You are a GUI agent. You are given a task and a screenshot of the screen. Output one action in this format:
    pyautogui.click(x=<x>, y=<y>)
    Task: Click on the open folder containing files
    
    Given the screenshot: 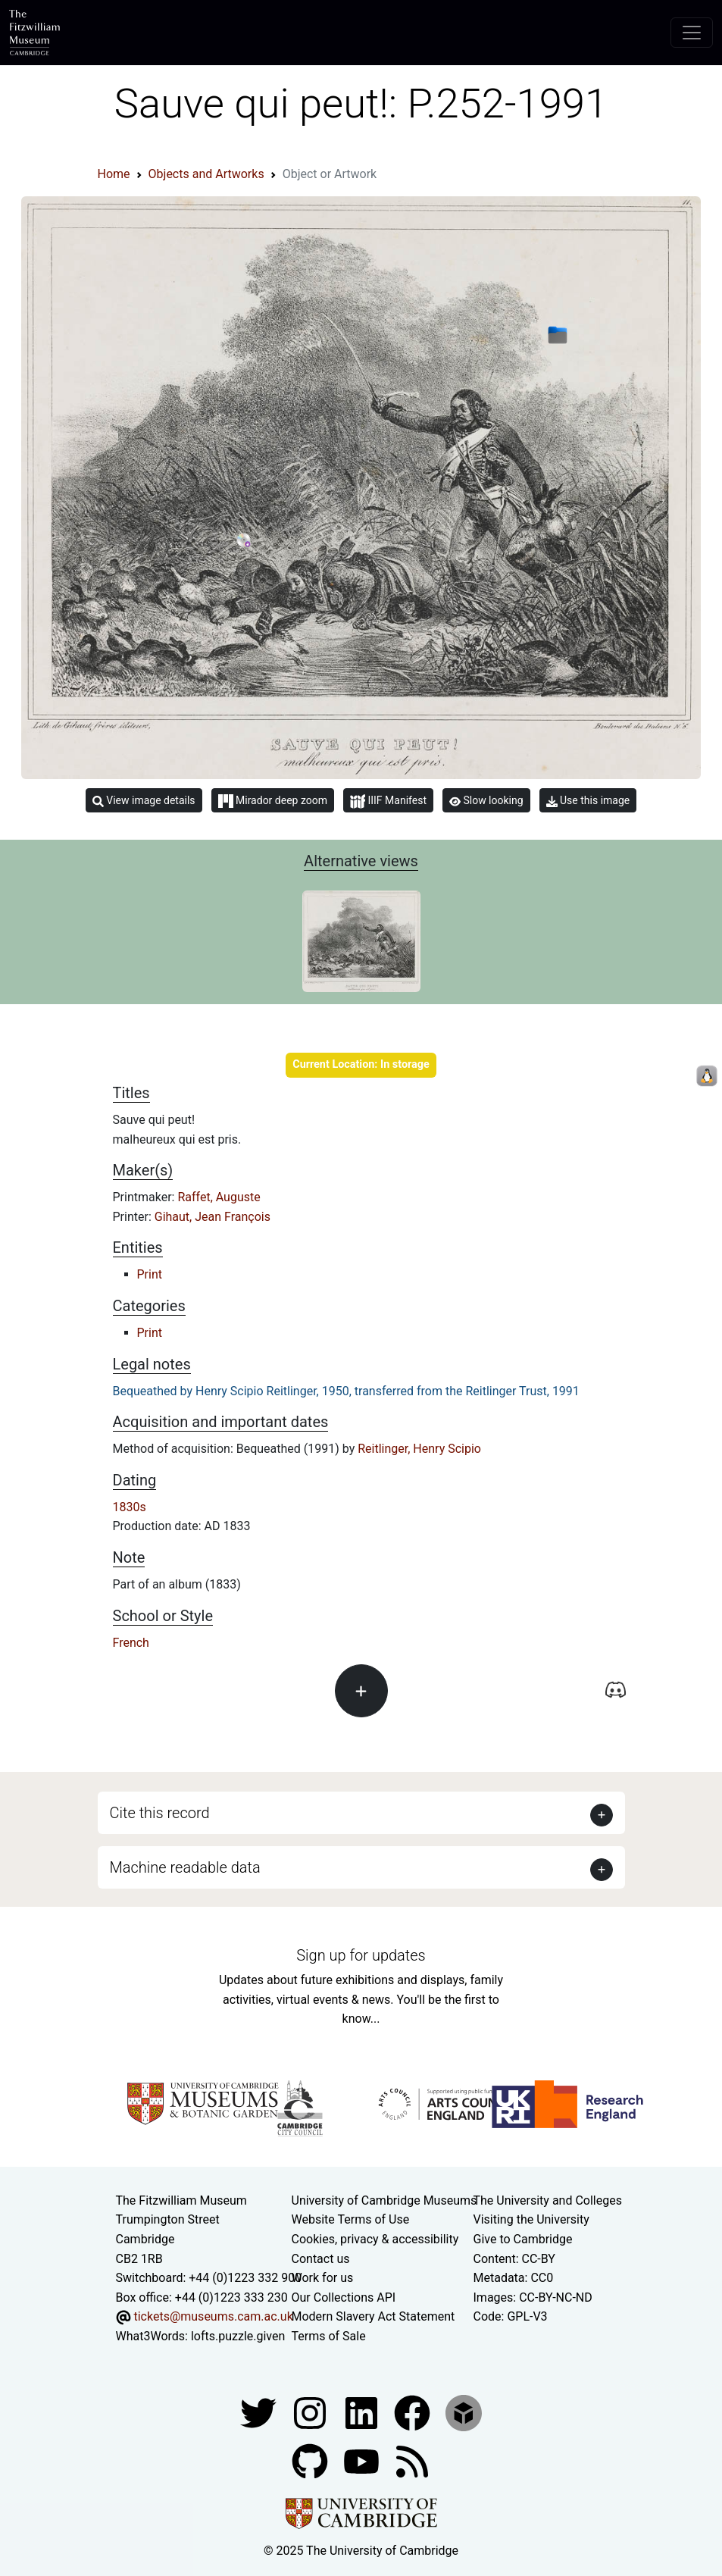 What is the action you would take?
    pyautogui.click(x=558, y=335)
    